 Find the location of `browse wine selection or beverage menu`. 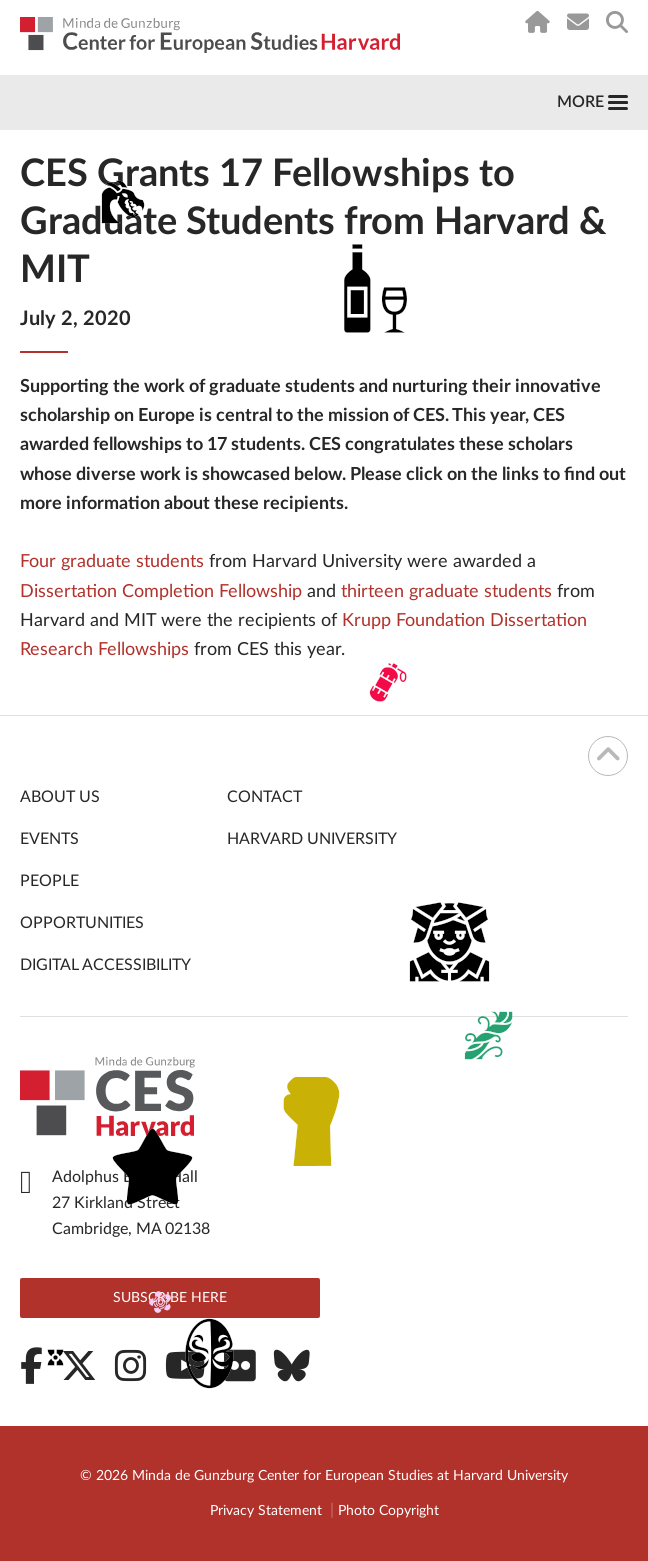

browse wine selection or beverage menu is located at coordinates (375, 287).